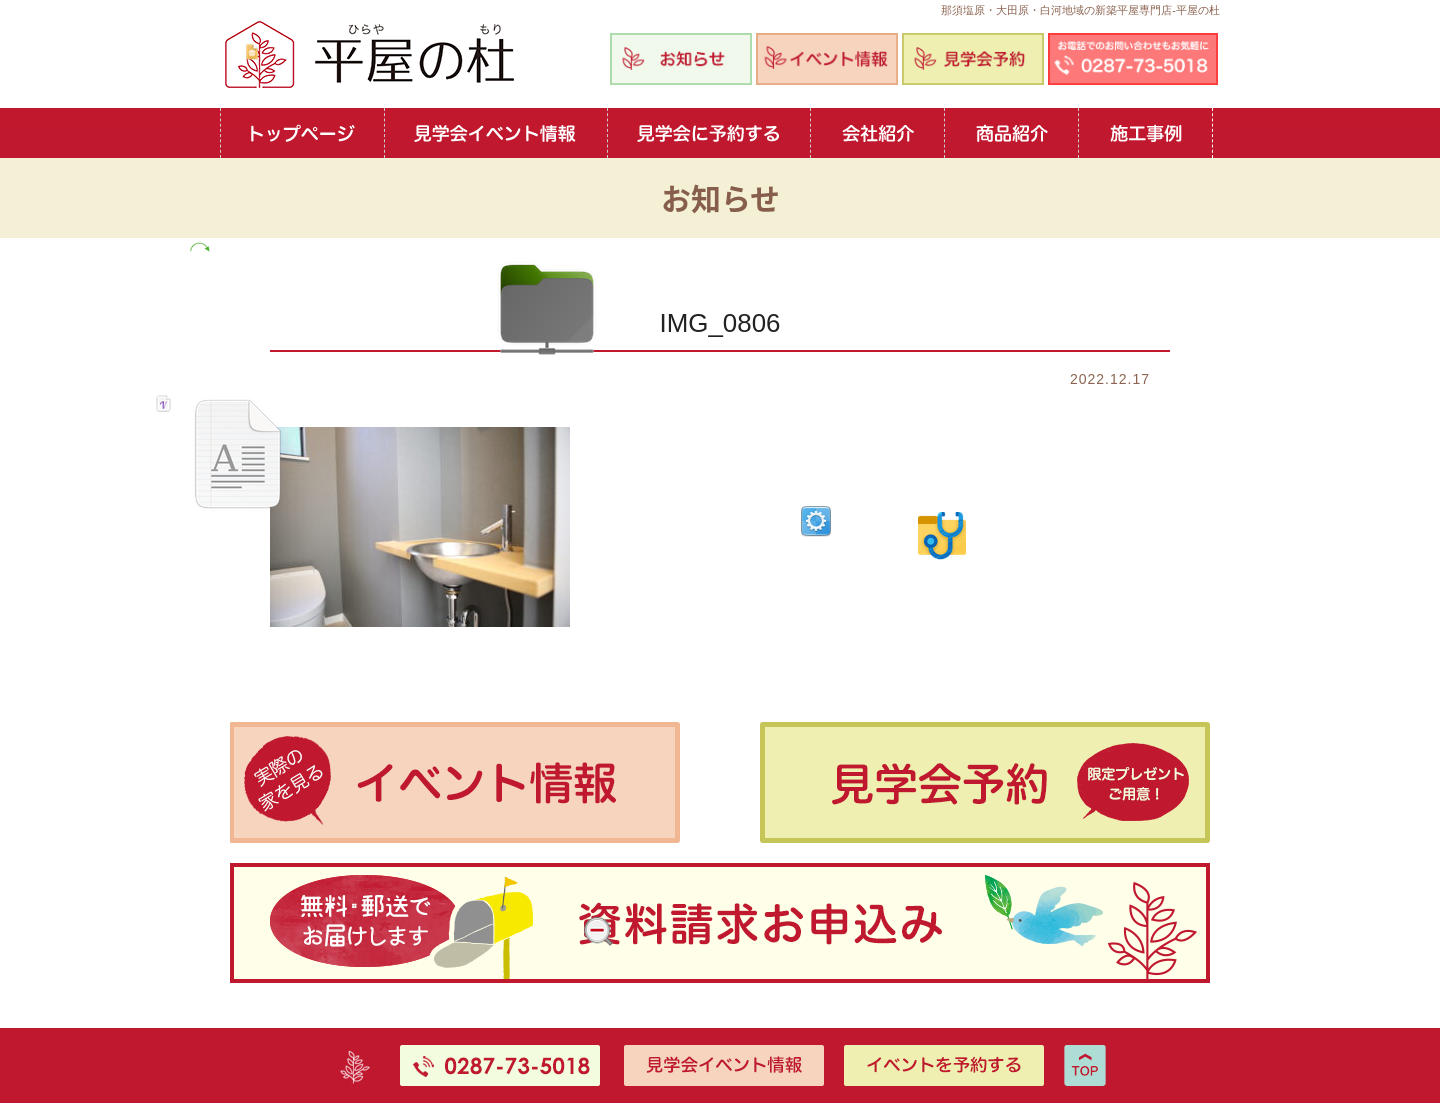  What do you see at coordinates (942, 536) in the screenshot?
I see `access system recovery tools and files` at bounding box center [942, 536].